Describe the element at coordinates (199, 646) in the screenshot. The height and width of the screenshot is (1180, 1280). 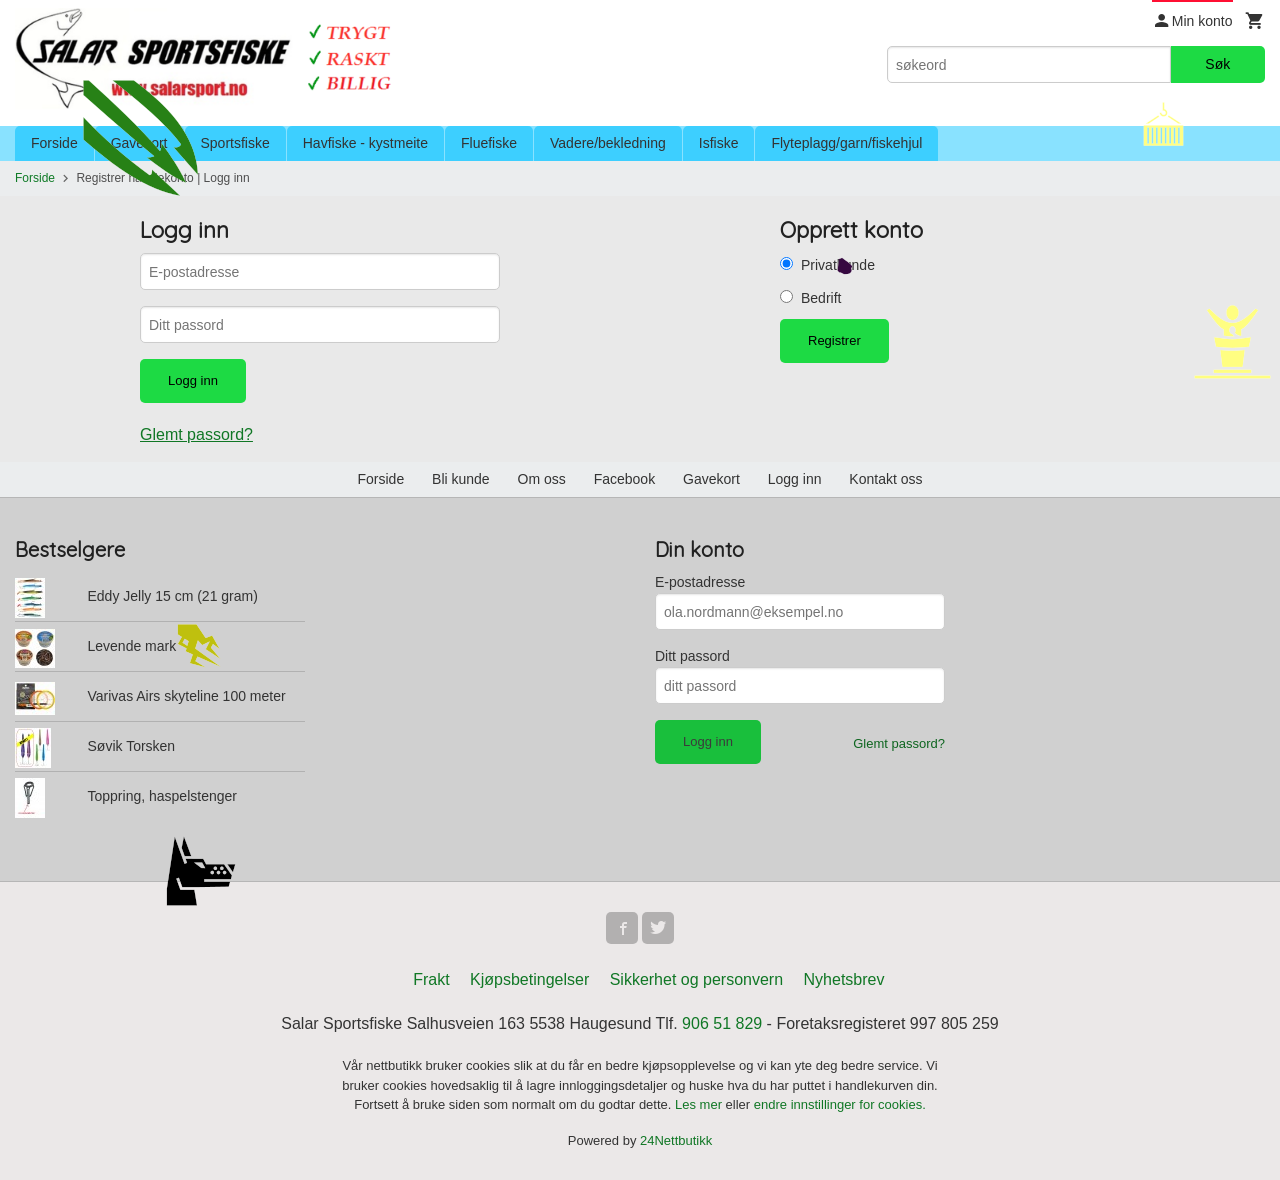
I see `indicates a severe thunderstorm warning` at that location.